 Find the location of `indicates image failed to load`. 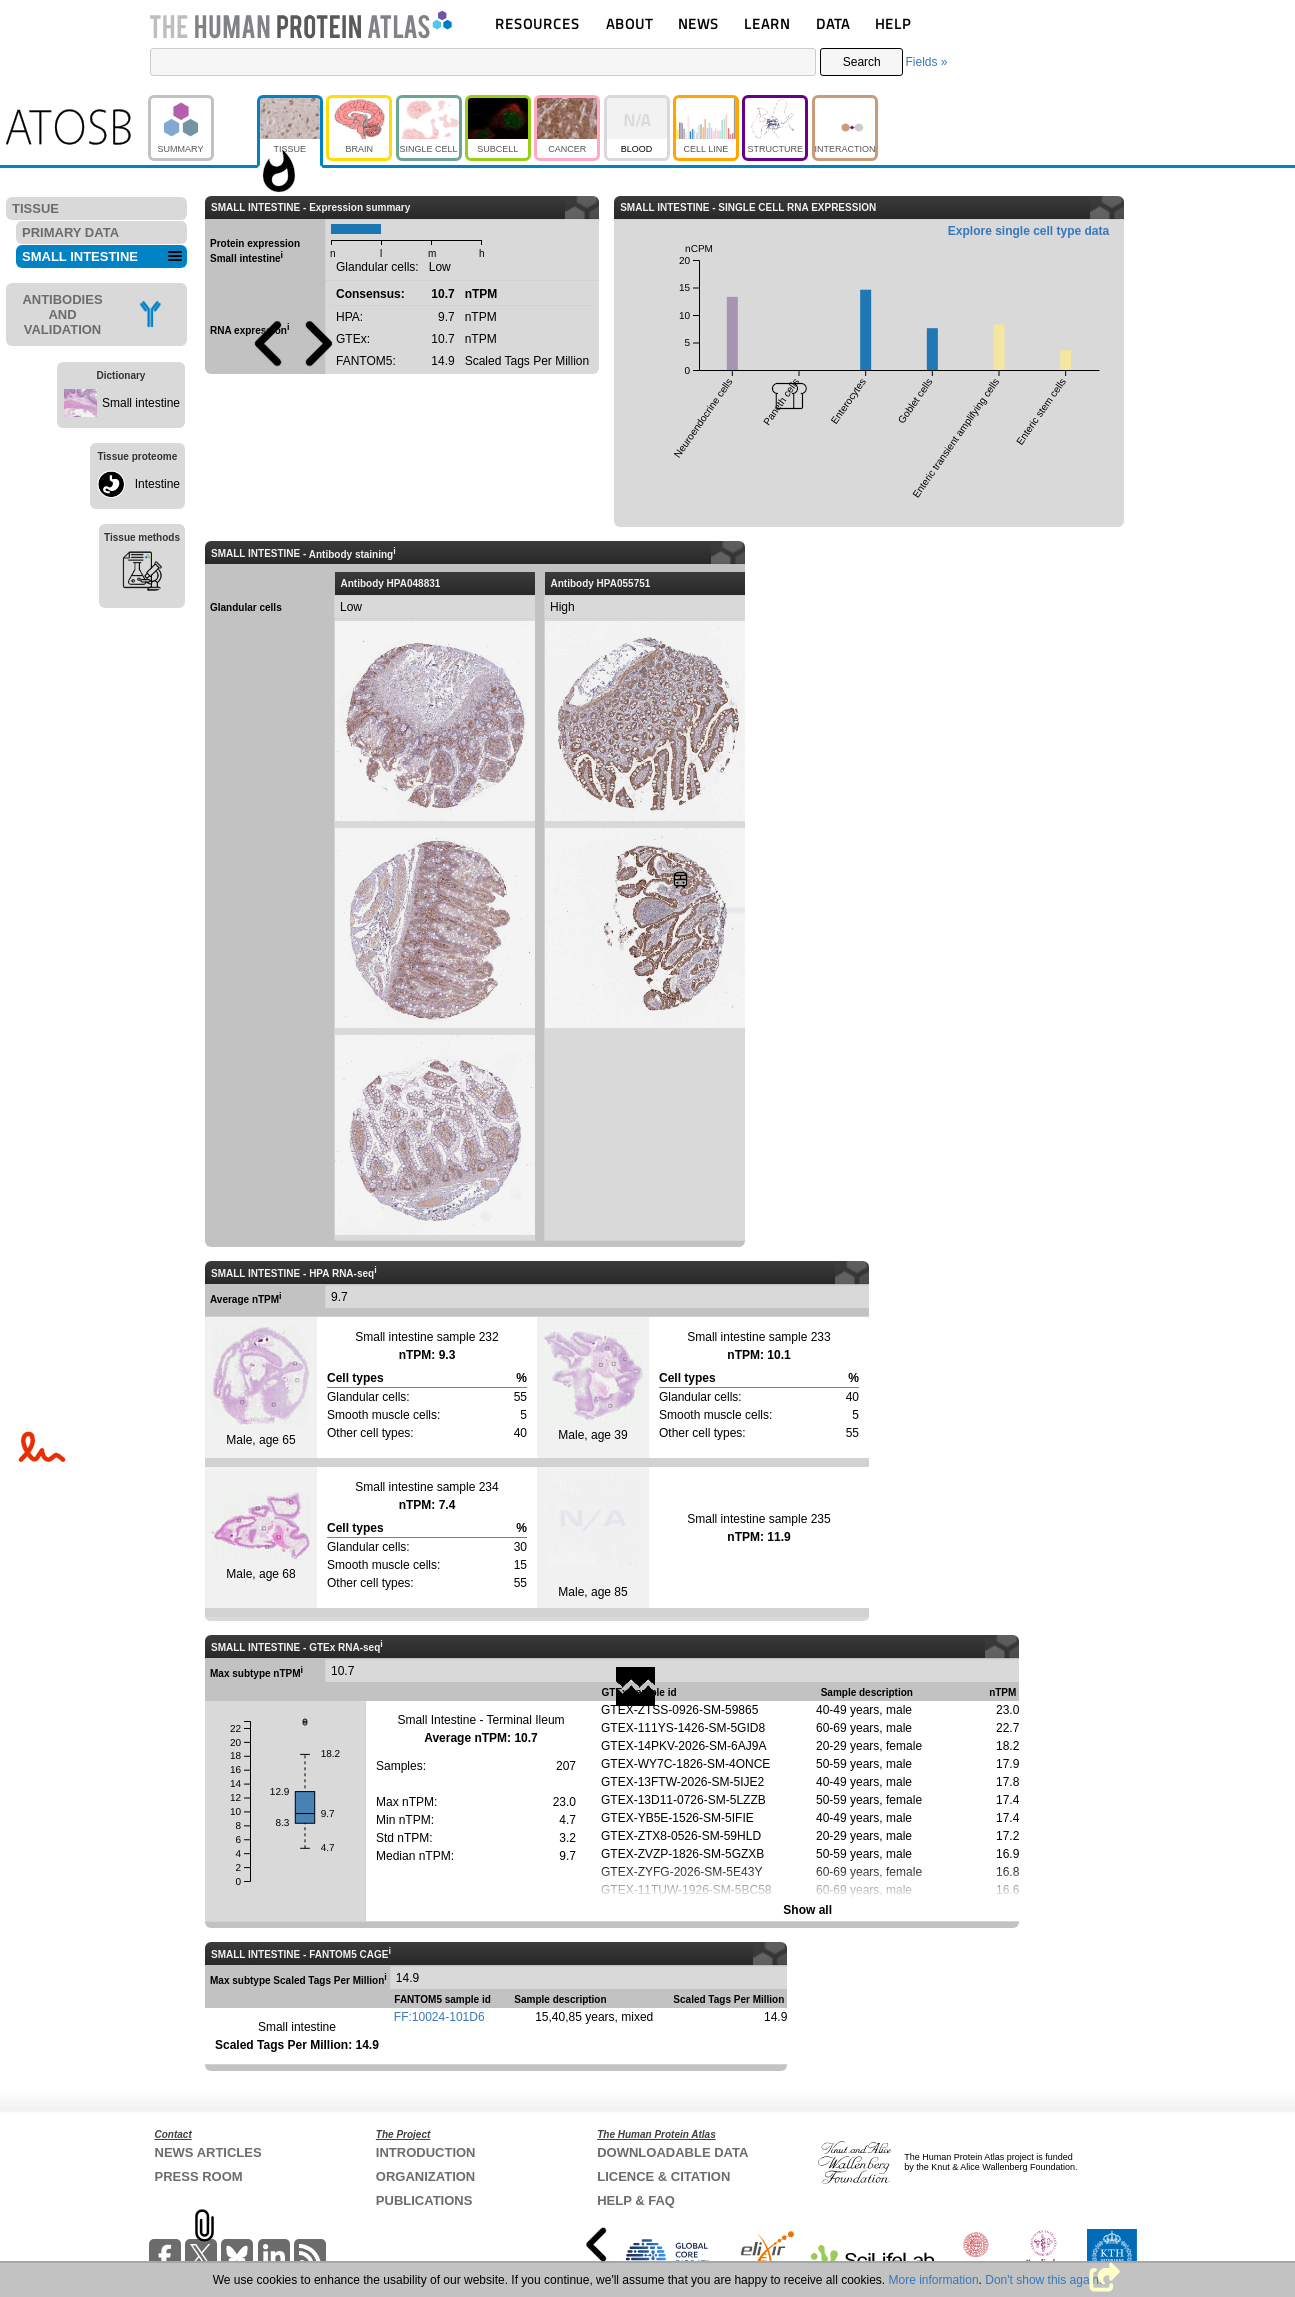

indicates image failed to load is located at coordinates (635, 1686).